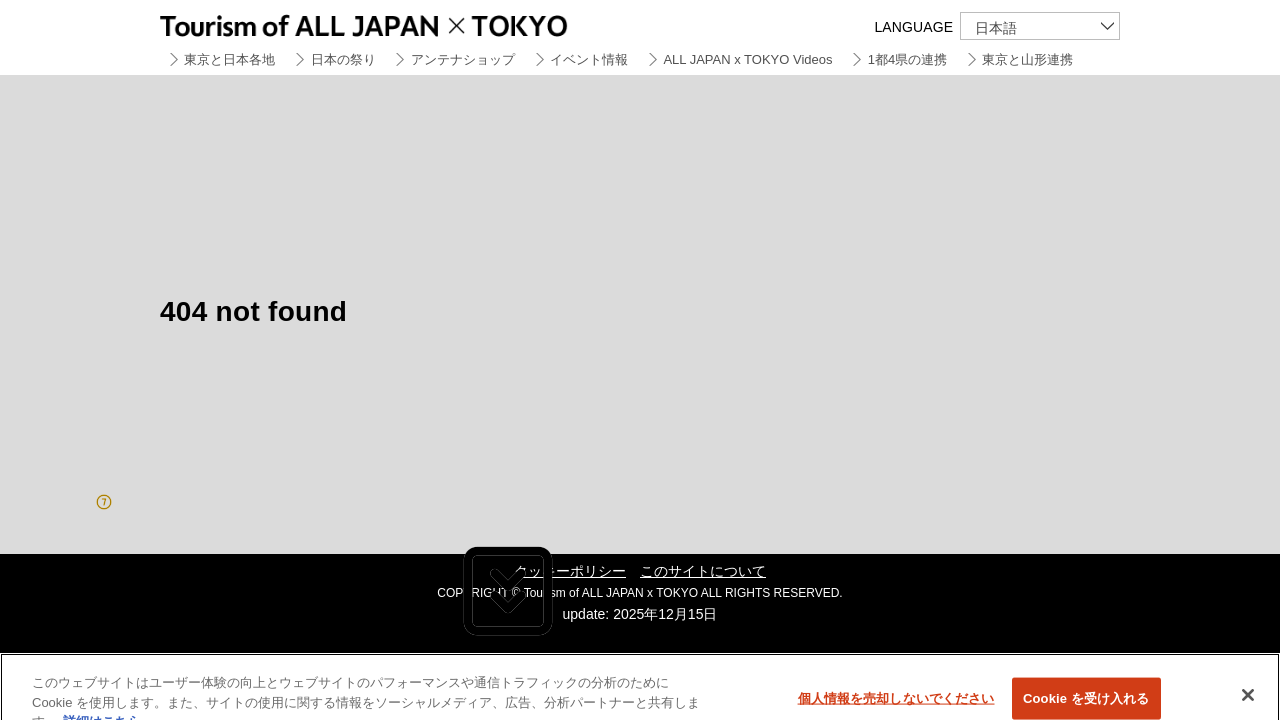 This screenshot has height=720, width=1280. What do you see at coordinates (508, 591) in the screenshot?
I see `collapse or minimize content section` at bounding box center [508, 591].